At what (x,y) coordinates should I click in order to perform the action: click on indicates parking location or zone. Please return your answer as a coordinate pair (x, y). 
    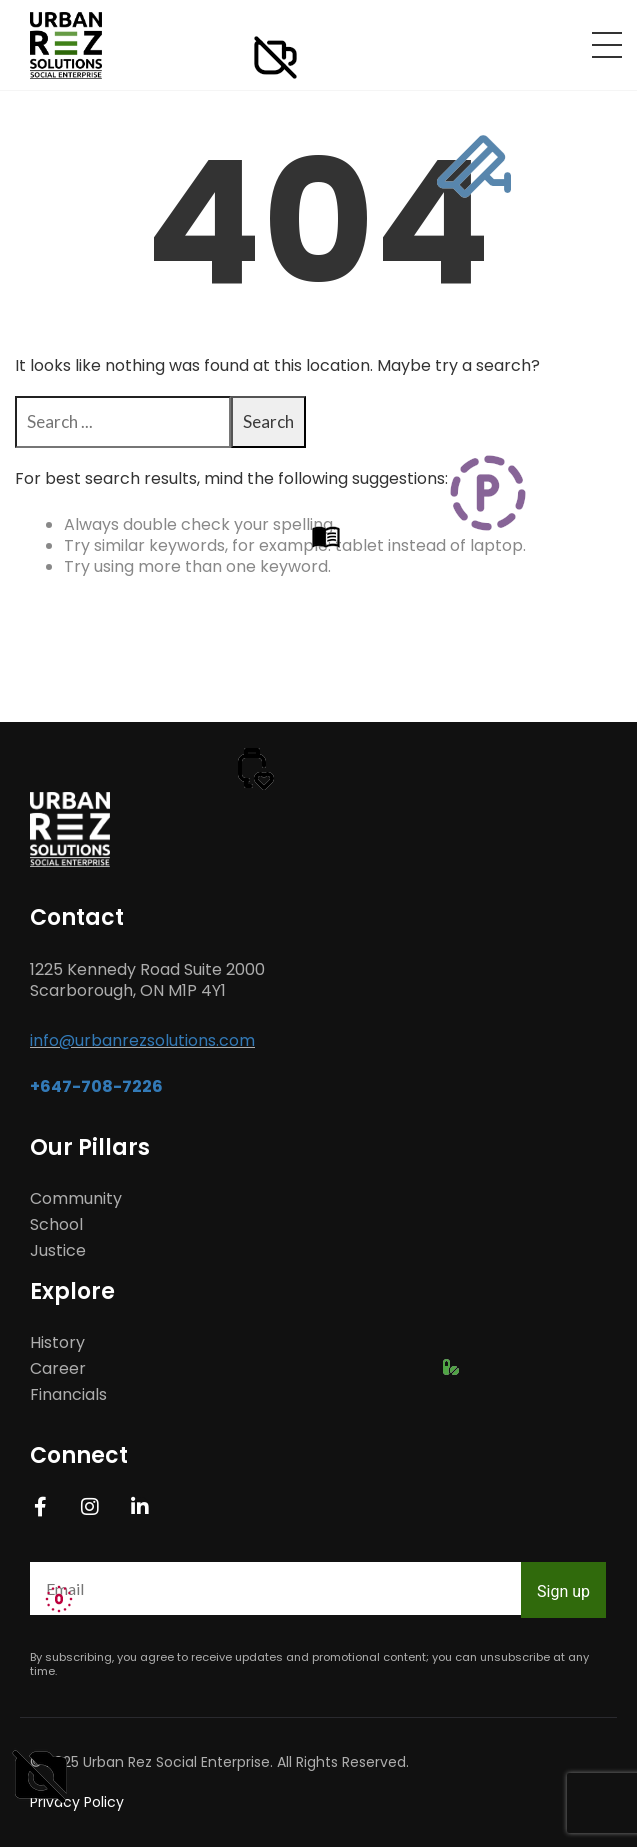
    Looking at the image, I should click on (488, 493).